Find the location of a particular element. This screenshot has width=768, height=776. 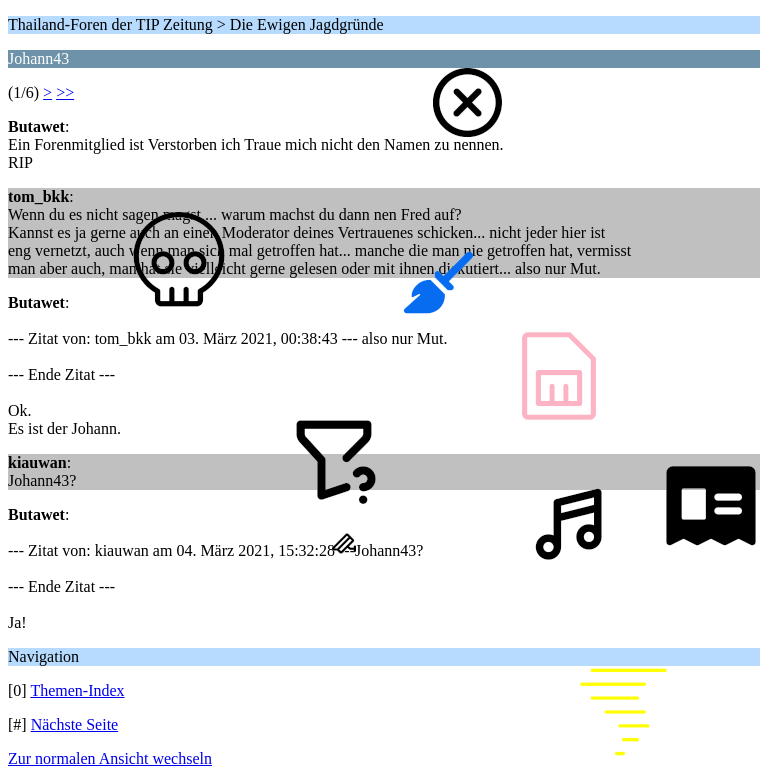

access security camera settings is located at coordinates (344, 545).